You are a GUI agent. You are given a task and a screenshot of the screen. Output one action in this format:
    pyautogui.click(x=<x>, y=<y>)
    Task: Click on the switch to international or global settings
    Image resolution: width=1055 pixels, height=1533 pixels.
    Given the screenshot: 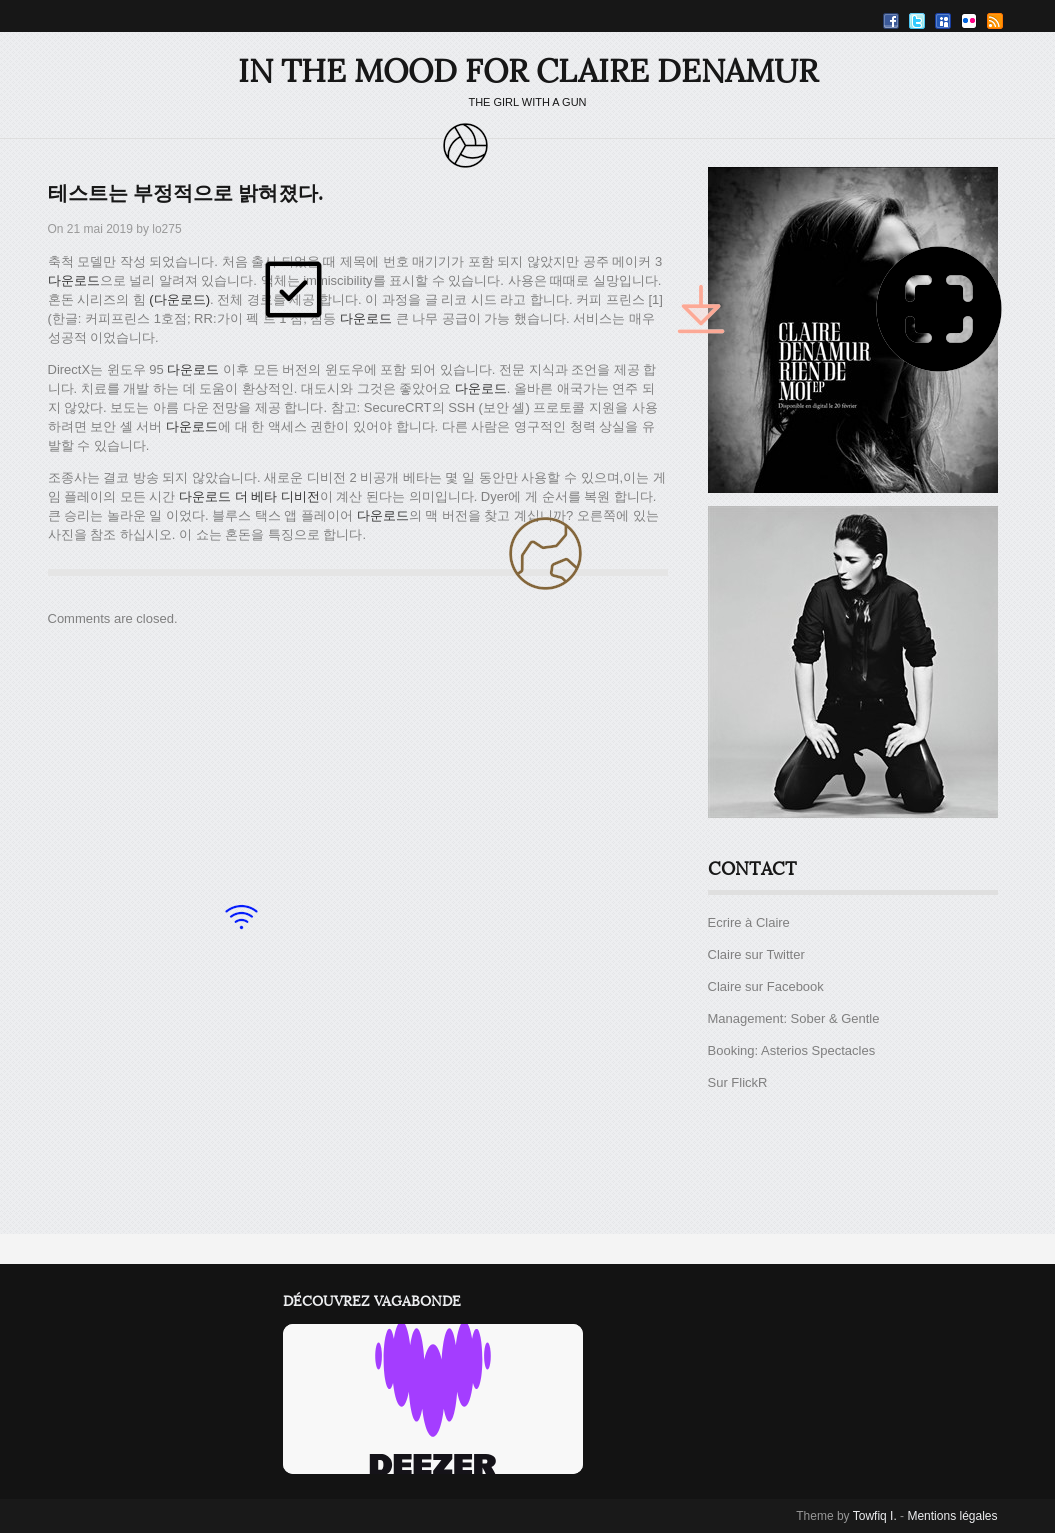 What is the action you would take?
    pyautogui.click(x=545, y=553)
    